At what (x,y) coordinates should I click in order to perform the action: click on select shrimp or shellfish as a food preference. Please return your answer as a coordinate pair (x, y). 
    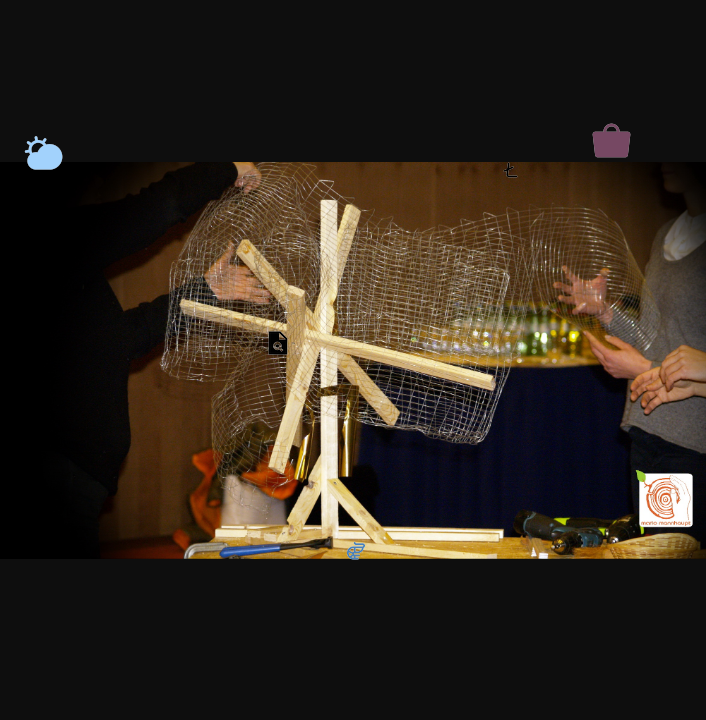
    Looking at the image, I should click on (356, 551).